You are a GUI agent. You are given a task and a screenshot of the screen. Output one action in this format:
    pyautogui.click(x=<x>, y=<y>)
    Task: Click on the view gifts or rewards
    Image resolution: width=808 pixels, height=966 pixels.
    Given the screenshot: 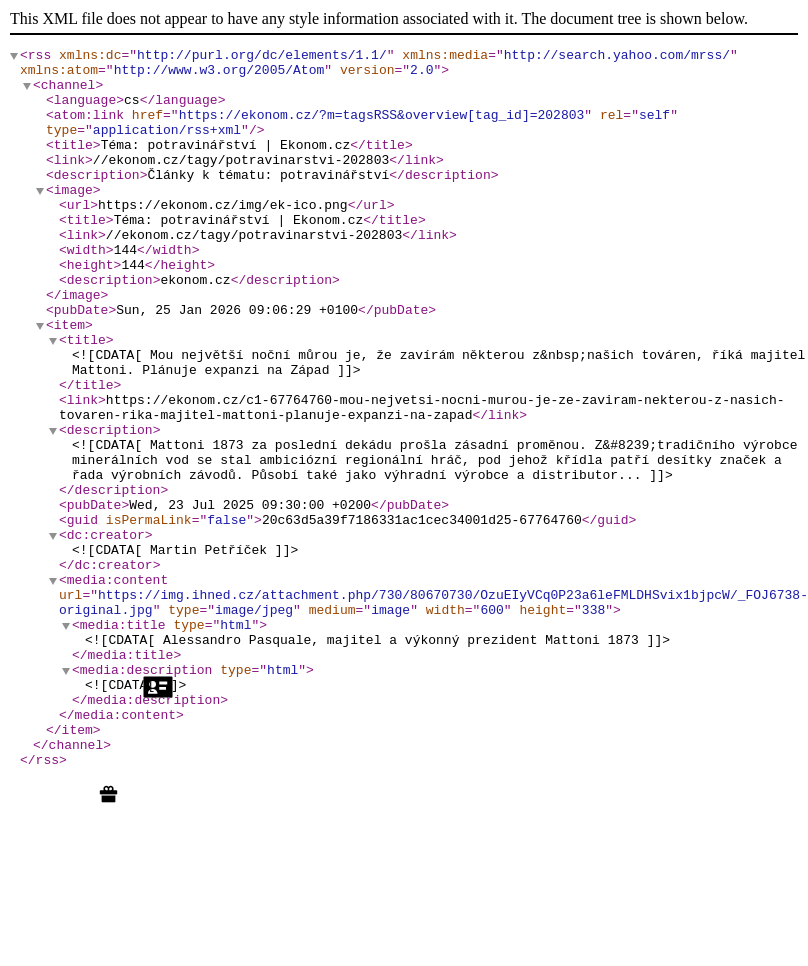 What is the action you would take?
    pyautogui.click(x=108, y=794)
    